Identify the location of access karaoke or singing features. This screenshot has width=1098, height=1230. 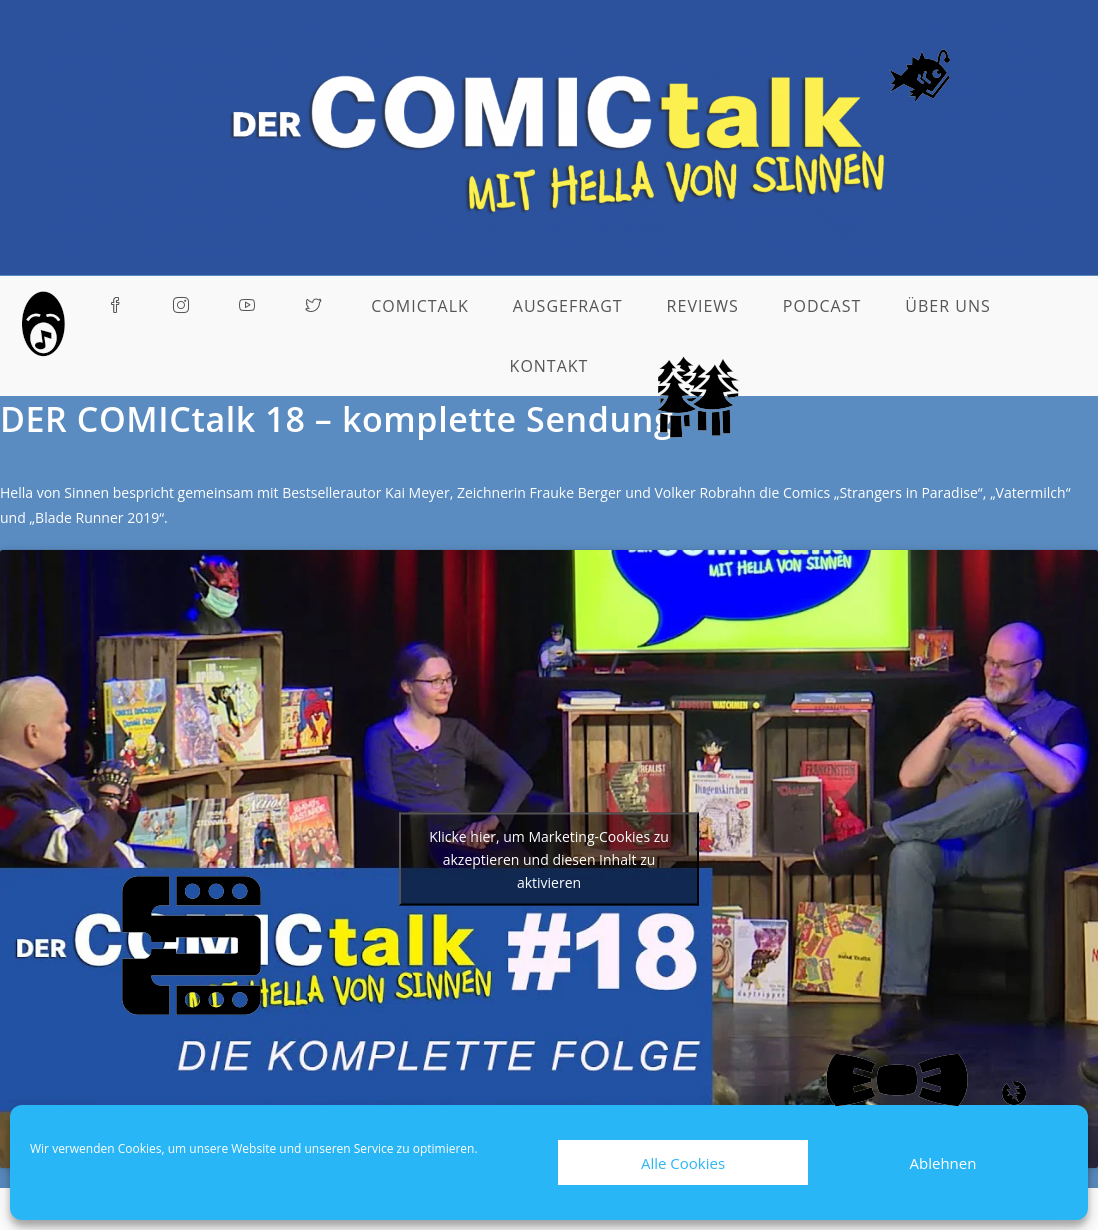
(44, 324).